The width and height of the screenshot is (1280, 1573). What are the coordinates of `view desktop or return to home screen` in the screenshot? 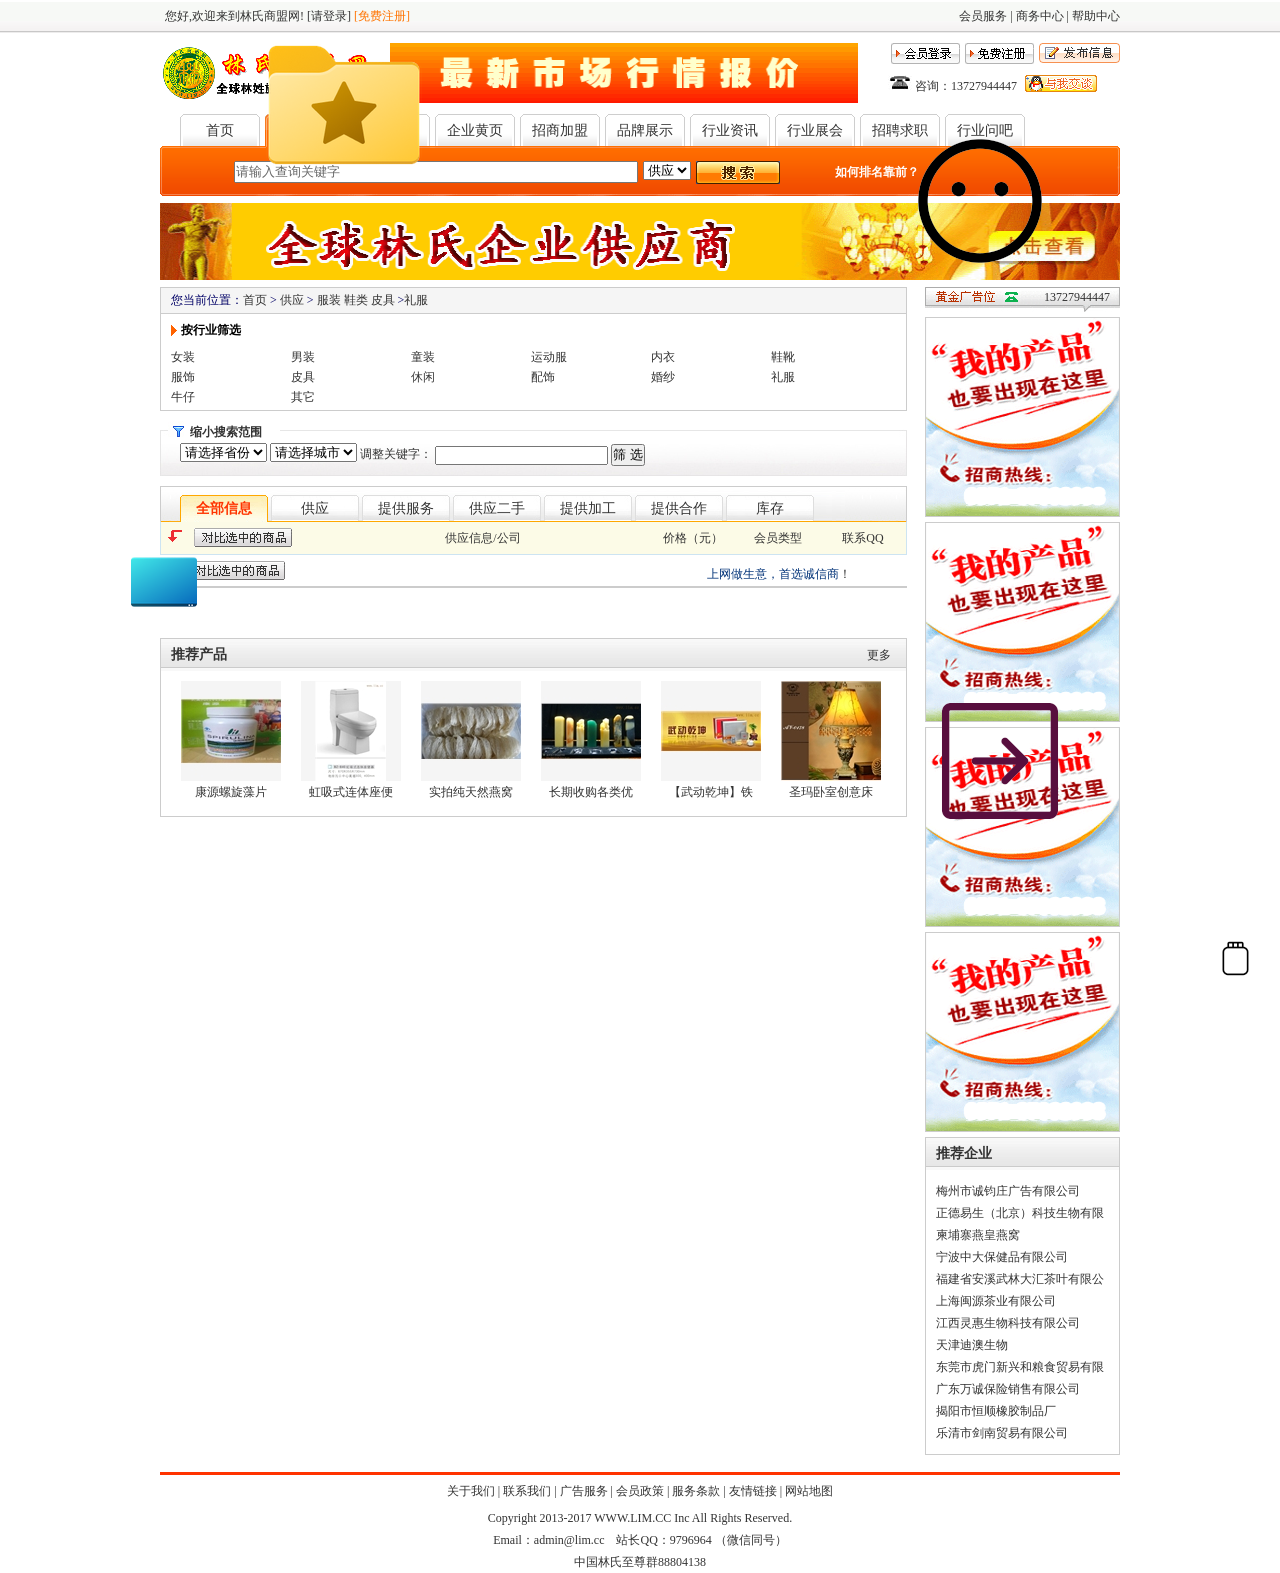 It's located at (164, 582).